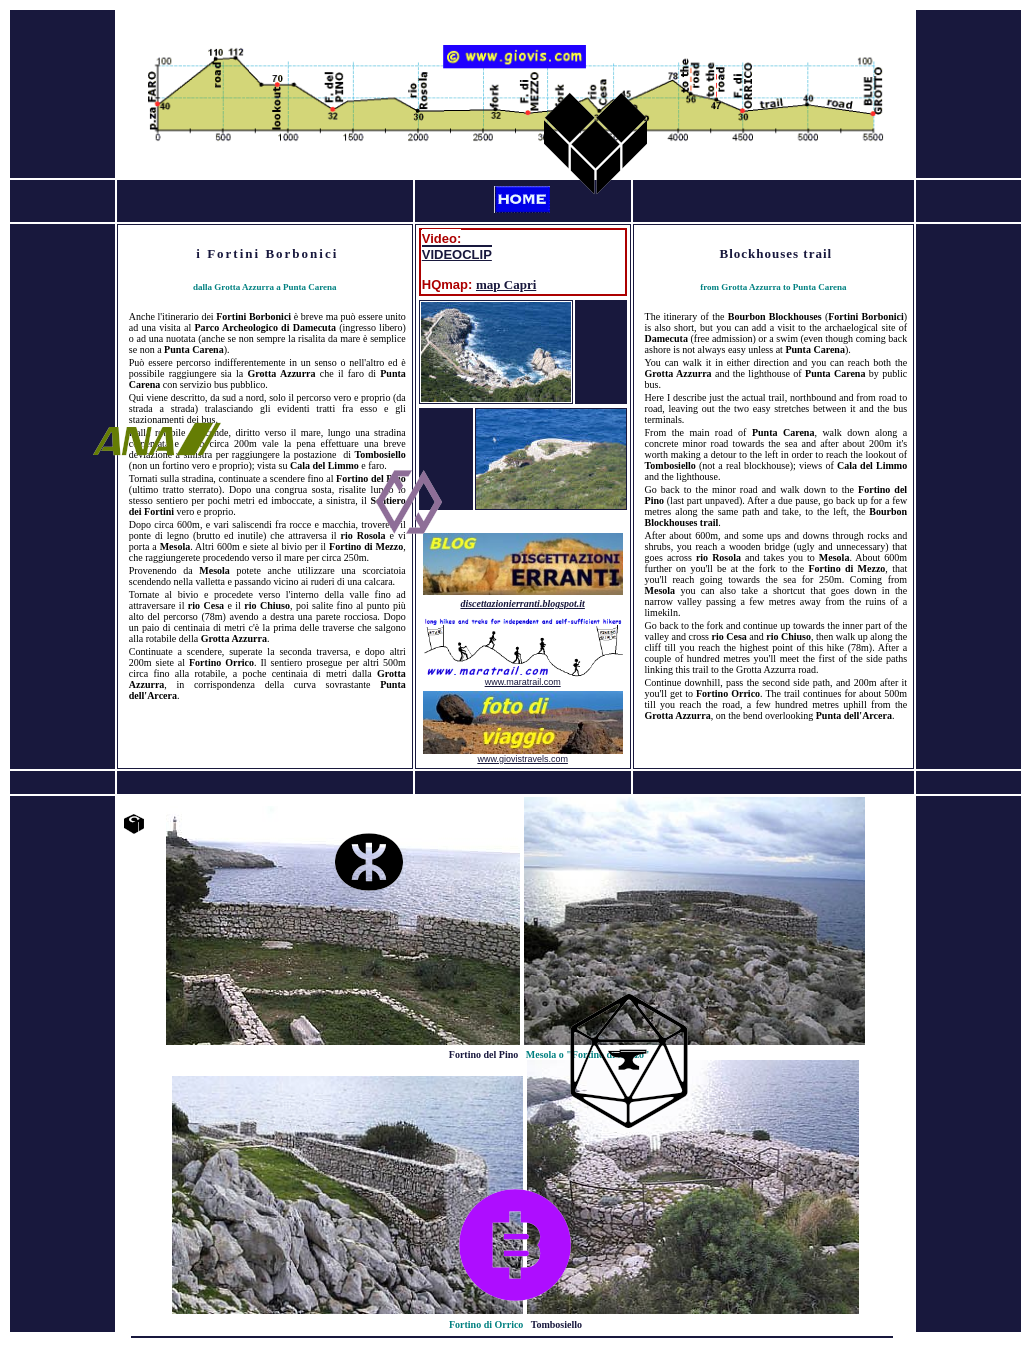  What do you see at coordinates (409, 502) in the screenshot?
I see `xendit payment platform logo` at bounding box center [409, 502].